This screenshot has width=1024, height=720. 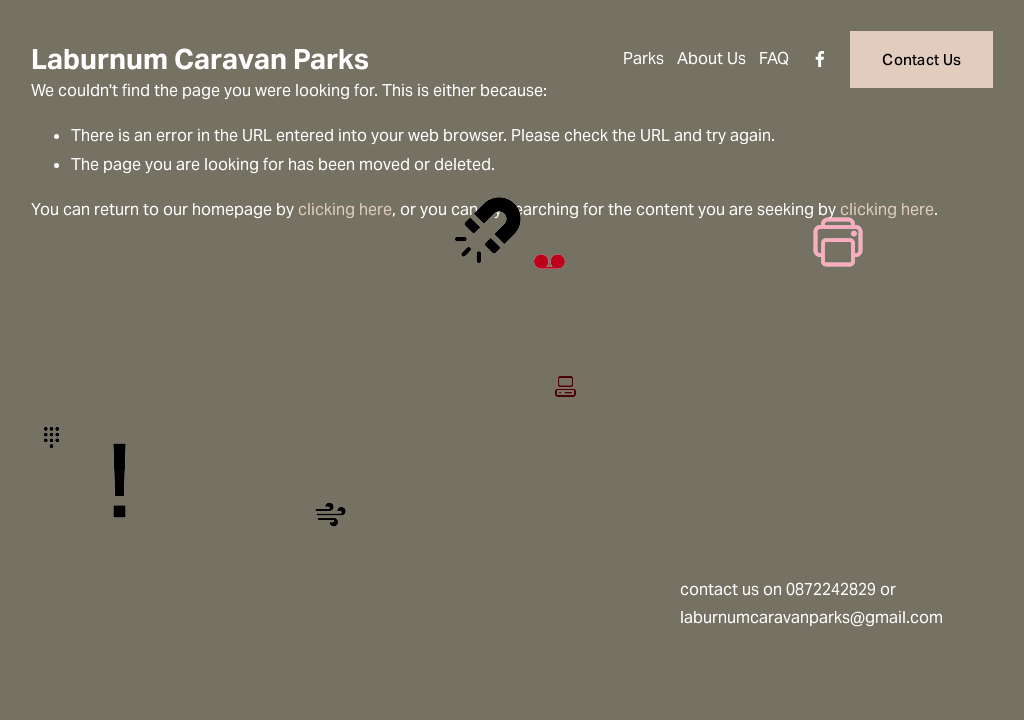 What do you see at coordinates (51, 437) in the screenshot?
I see `open the phone dialer` at bounding box center [51, 437].